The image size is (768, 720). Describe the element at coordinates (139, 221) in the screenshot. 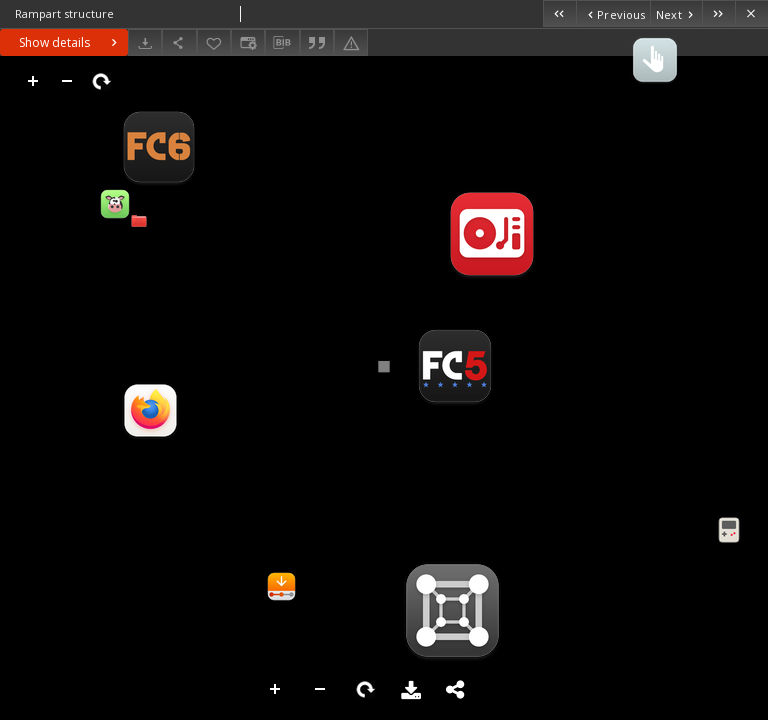

I see `open your games folder` at that location.